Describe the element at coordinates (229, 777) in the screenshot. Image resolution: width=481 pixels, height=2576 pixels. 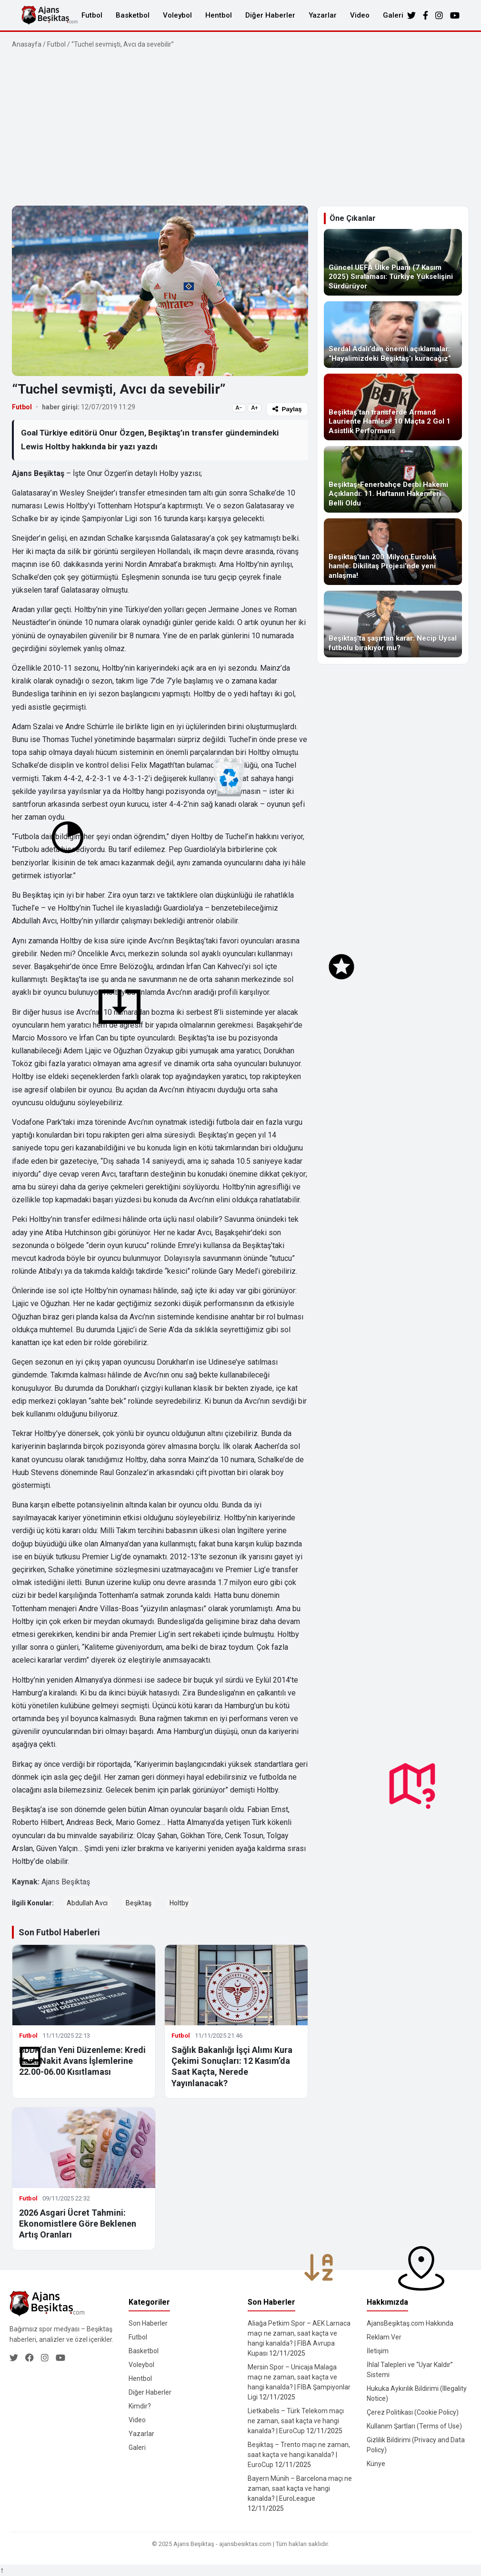
I see `open the recycle bin to view deleted files` at that location.